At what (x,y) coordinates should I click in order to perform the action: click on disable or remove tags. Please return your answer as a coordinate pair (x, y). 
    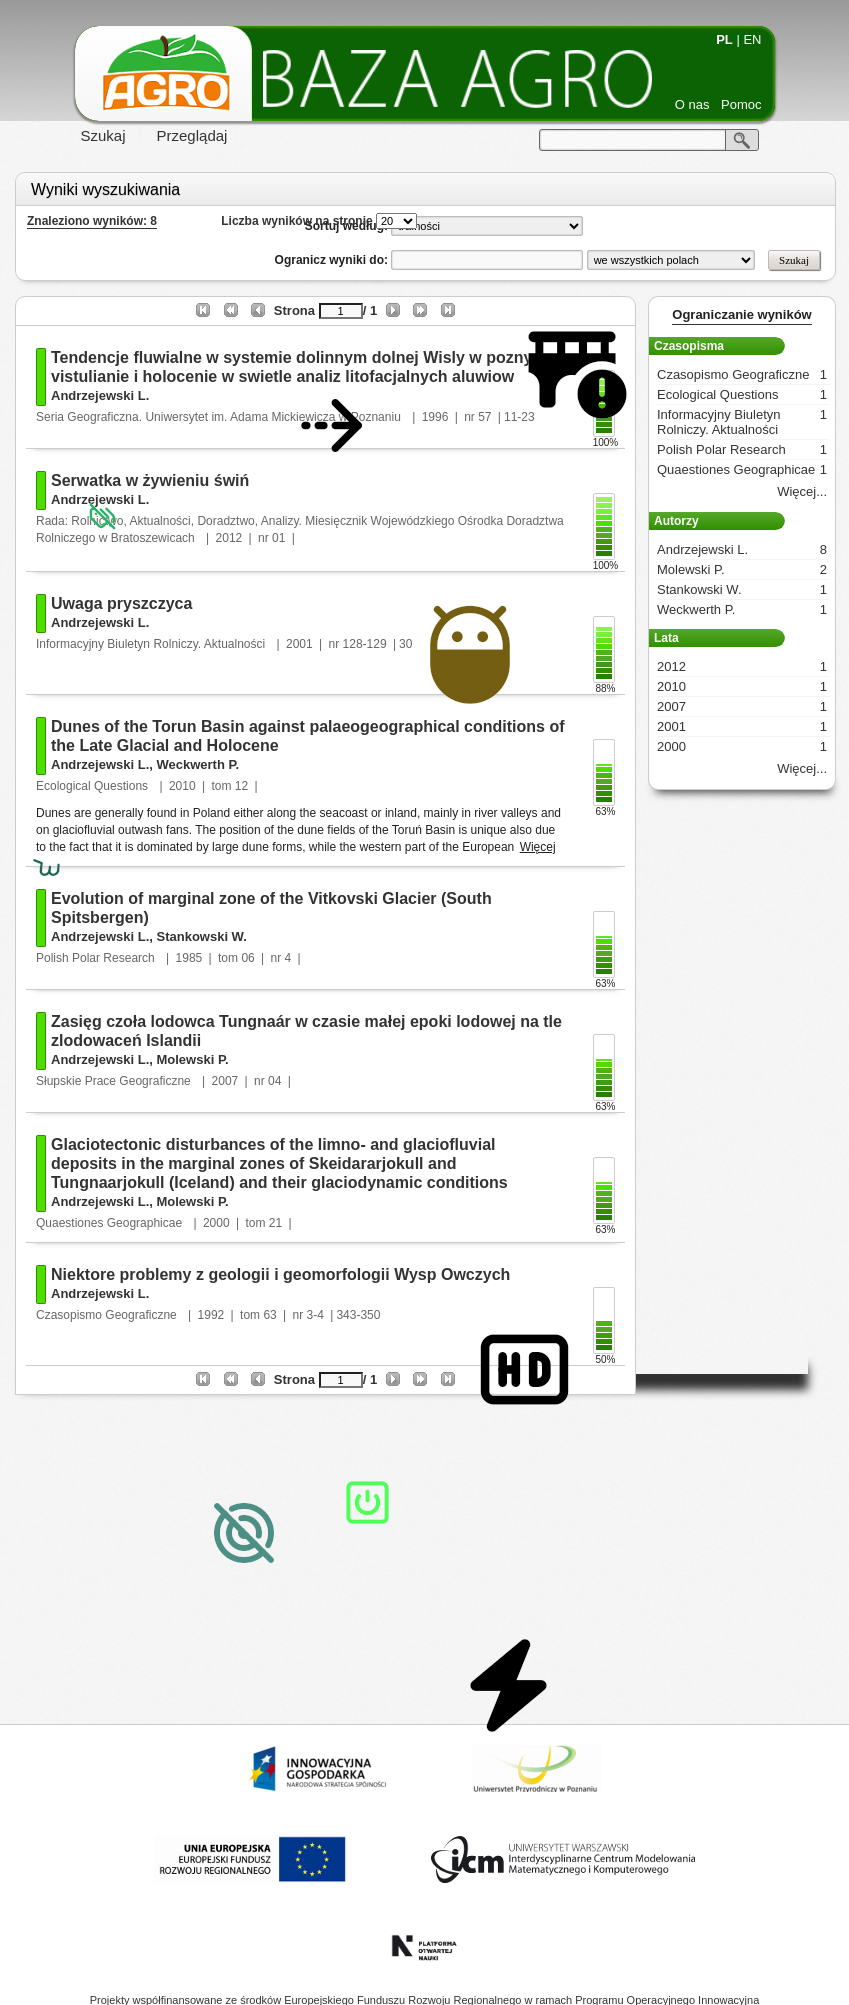
    Looking at the image, I should click on (102, 516).